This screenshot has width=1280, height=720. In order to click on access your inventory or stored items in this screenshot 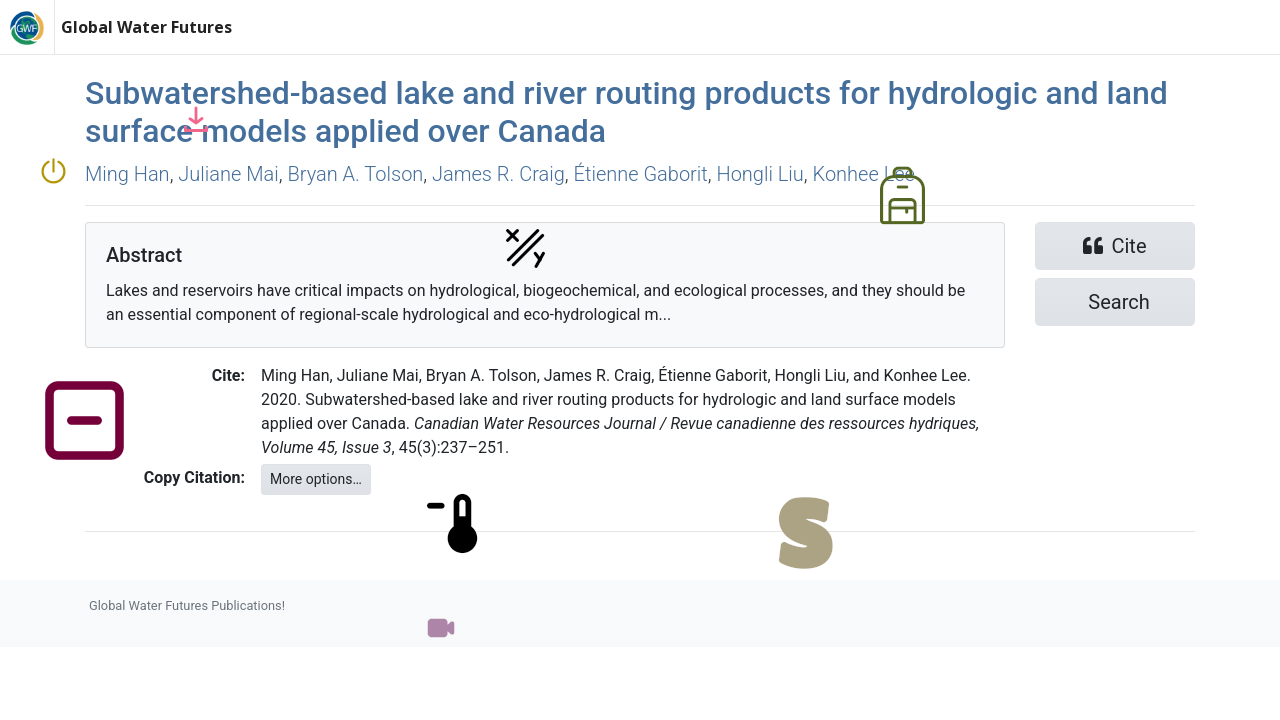, I will do `click(902, 197)`.